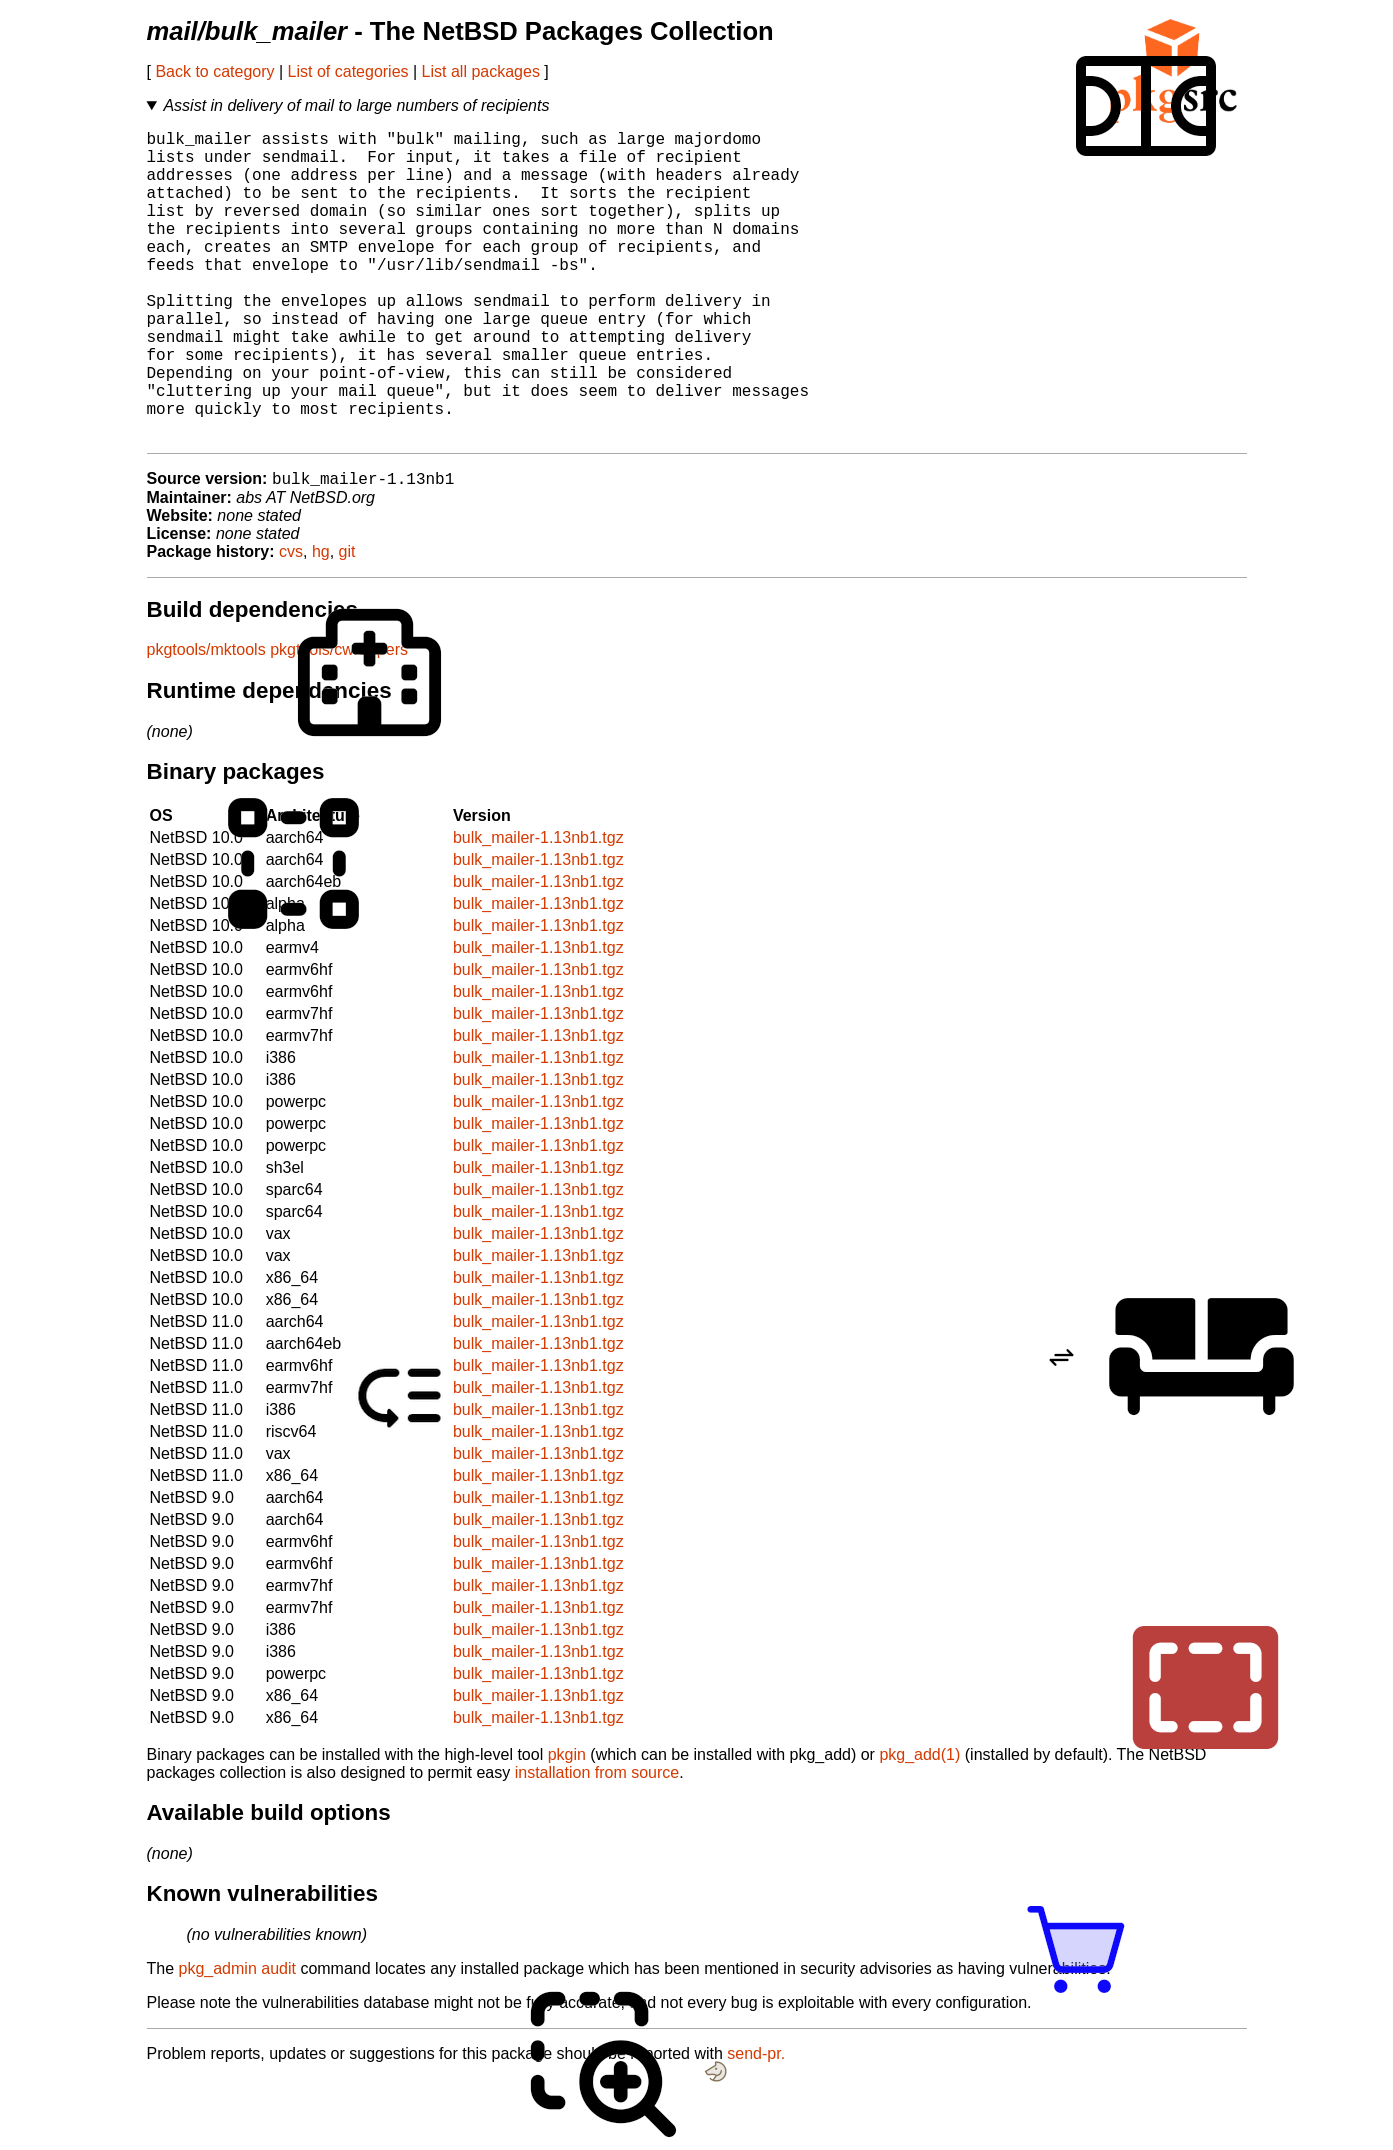 This screenshot has width=1393, height=2150. What do you see at coordinates (1205, 1687) in the screenshot?
I see `select or define a rectangular area` at bounding box center [1205, 1687].